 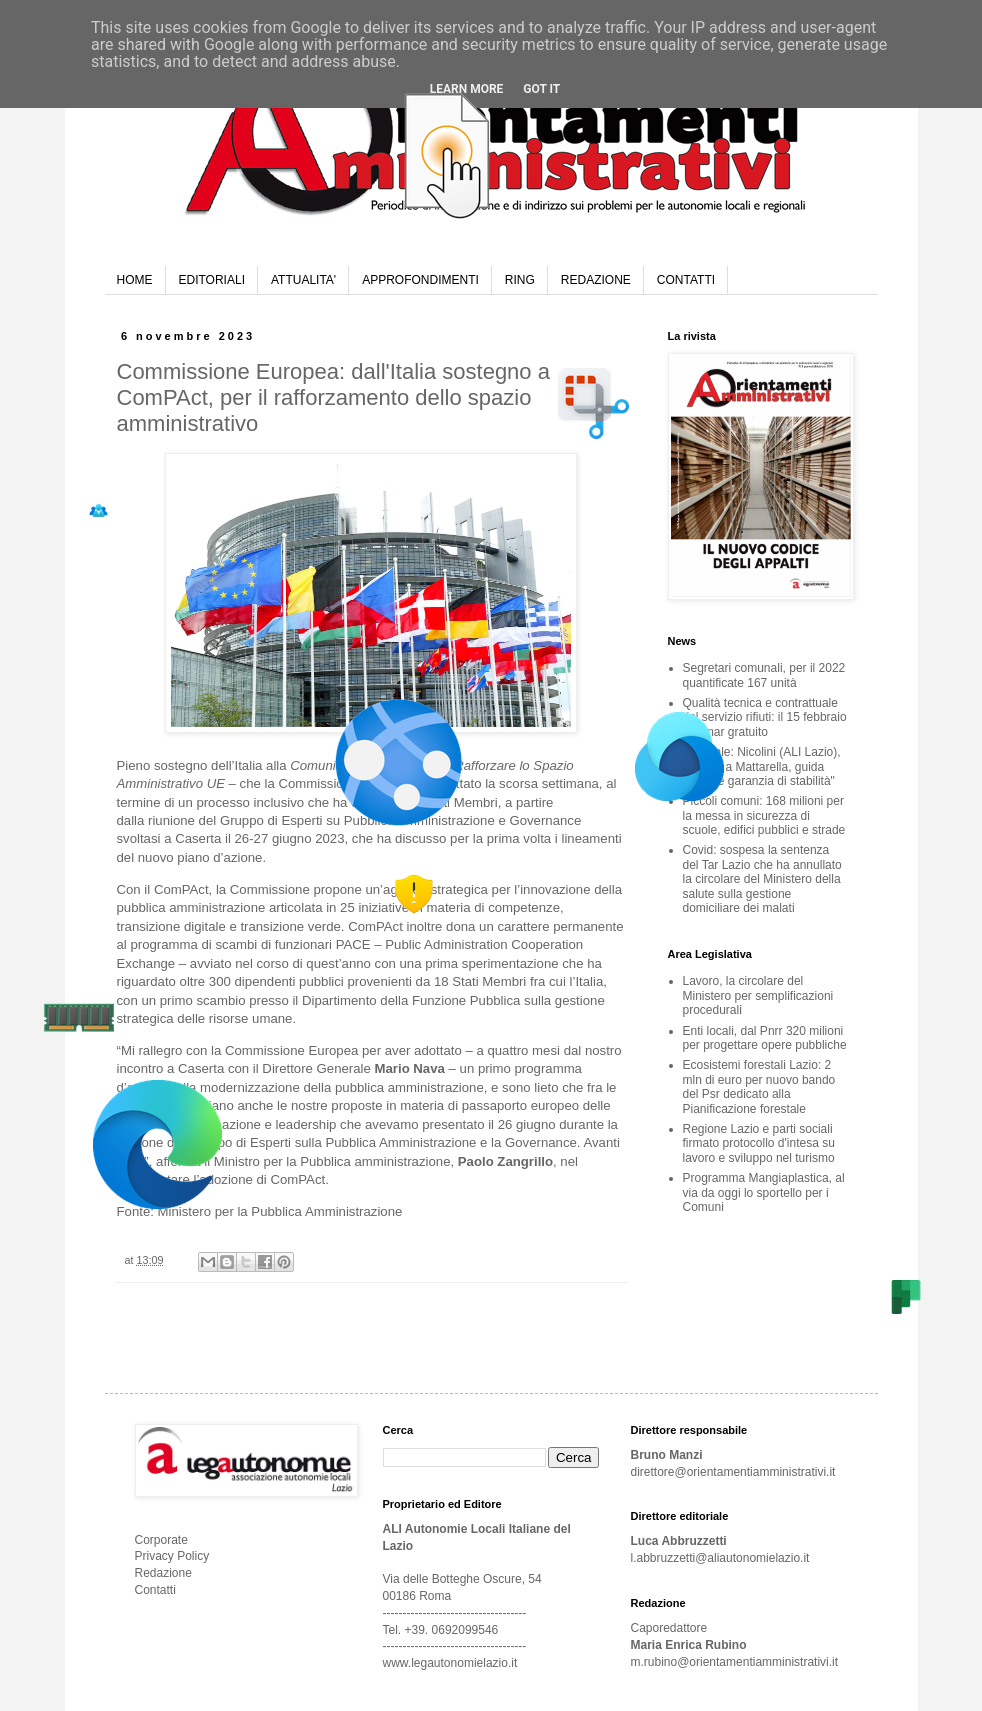 I want to click on open the community app, so click(x=98, y=510).